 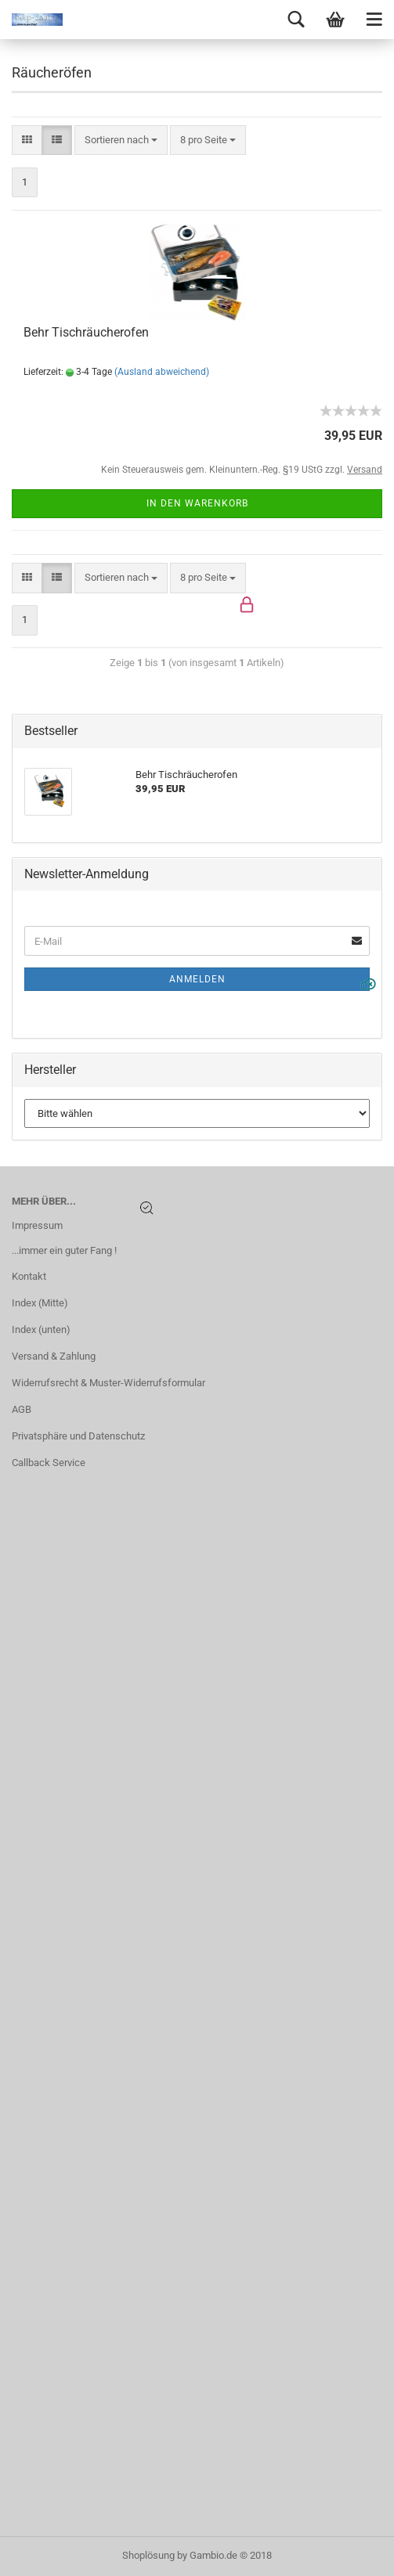 I want to click on disconnect from cloud storage, so click(x=368, y=984).